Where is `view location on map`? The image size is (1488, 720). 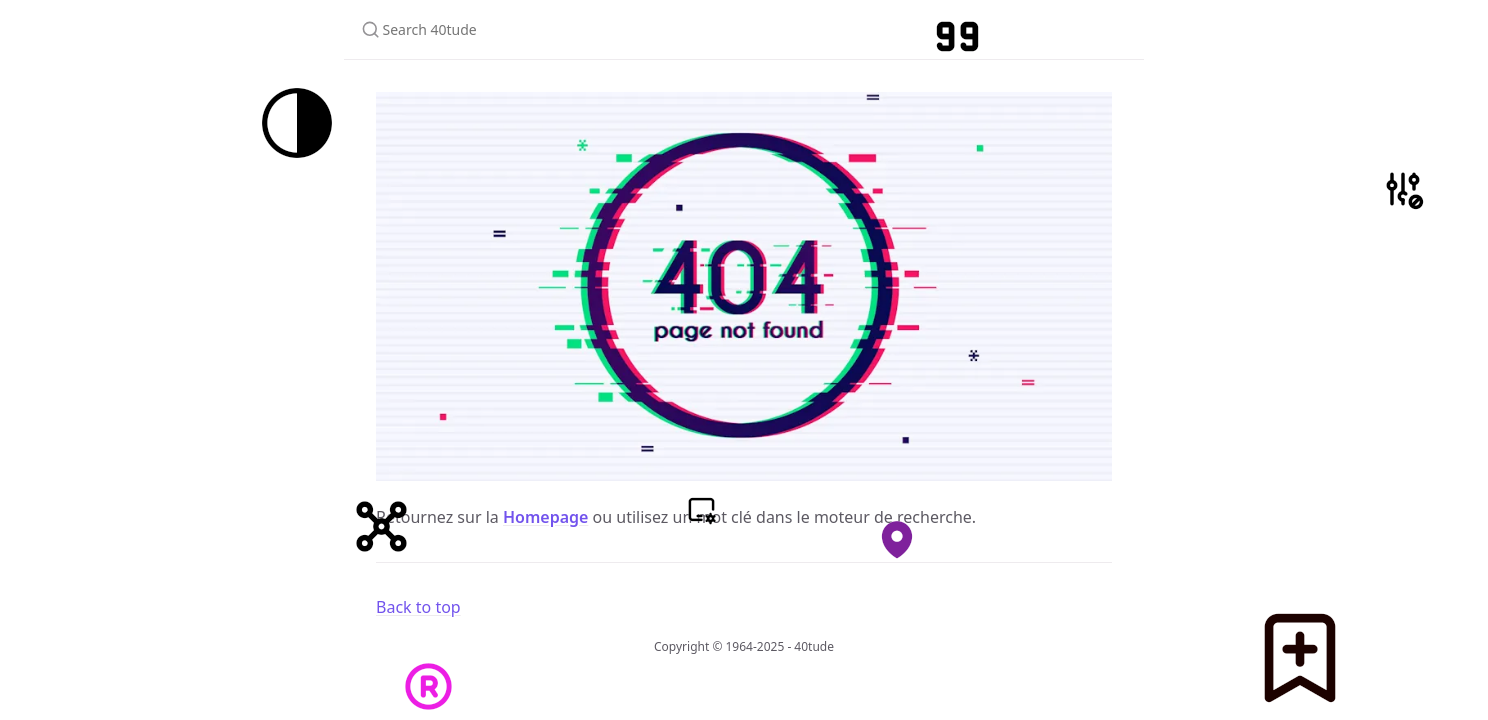
view location on map is located at coordinates (897, 539).